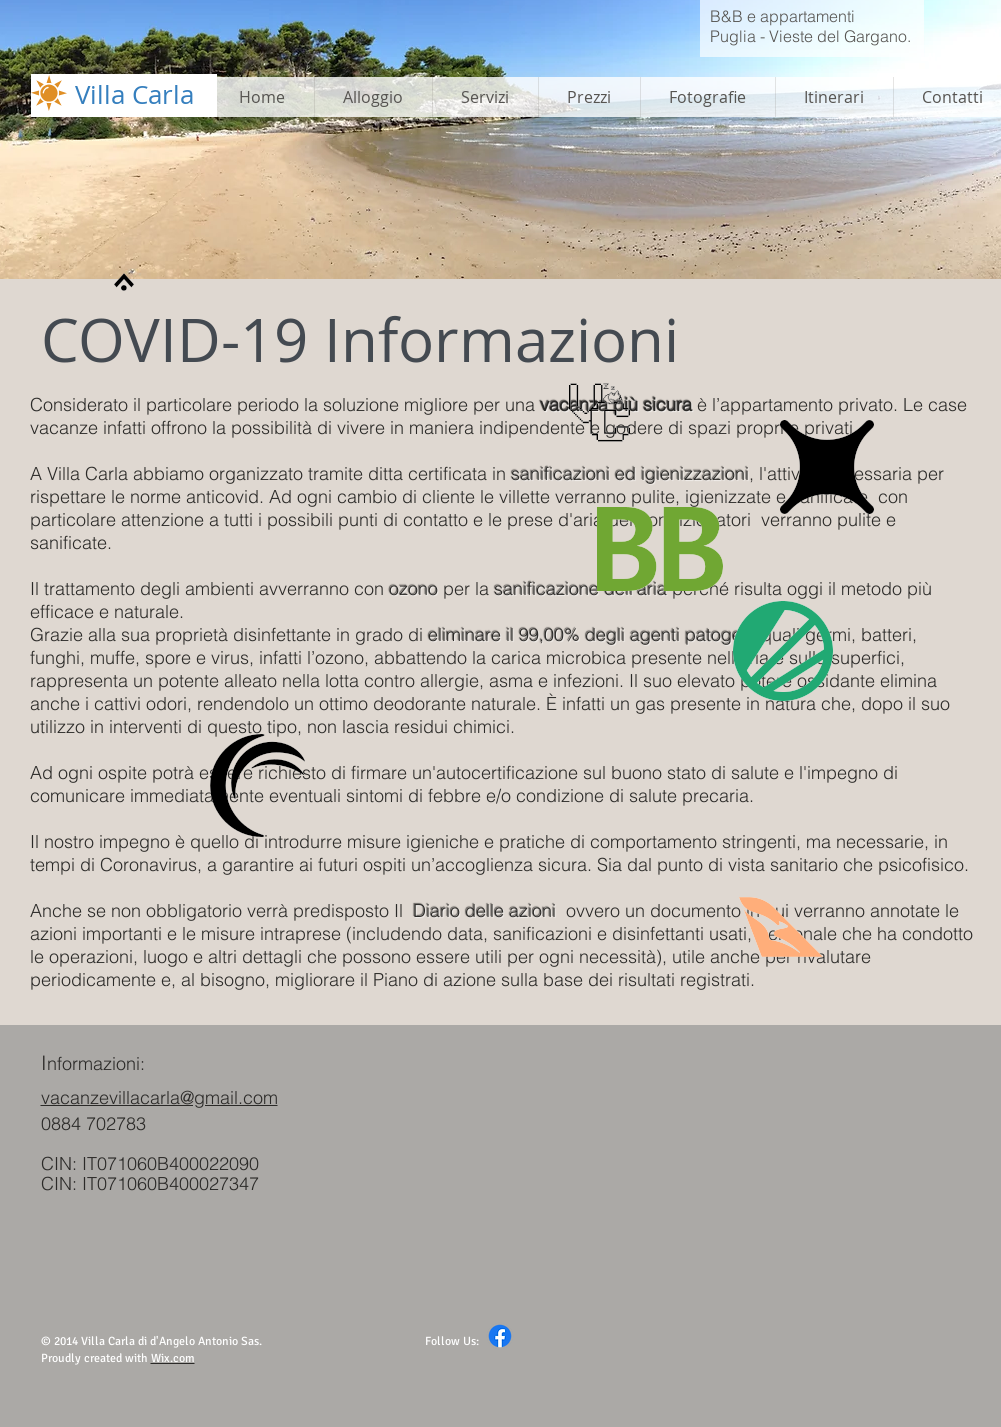 Image resolution: width=1001 pixels, height=1427 pixels. I want to click on akamai technologies company logo, so click(257, 785).